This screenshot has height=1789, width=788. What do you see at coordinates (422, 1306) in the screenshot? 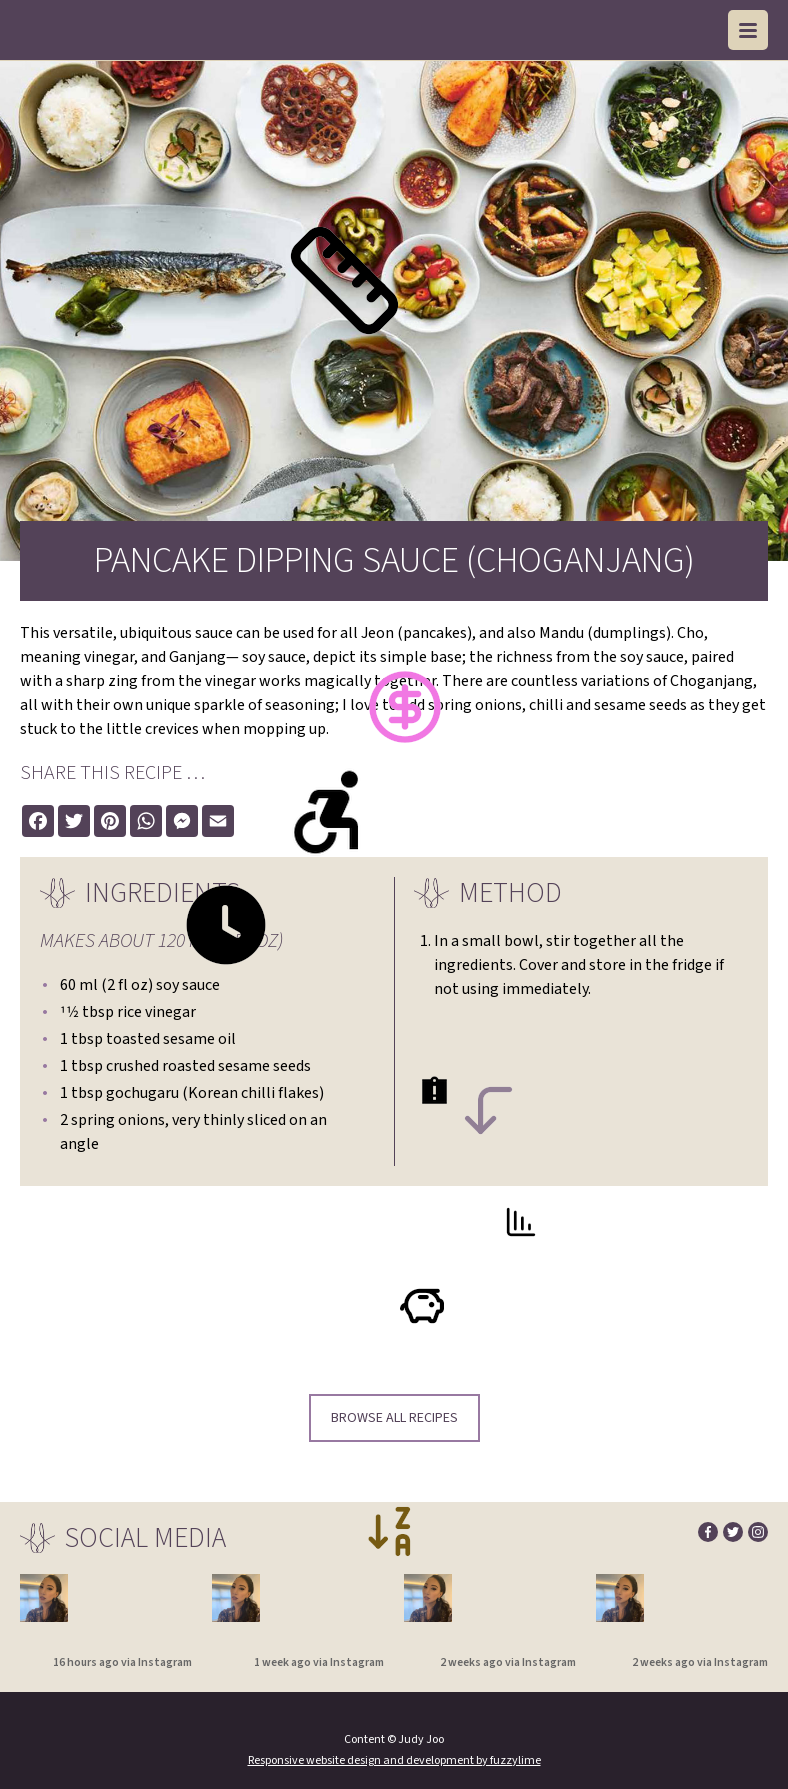
I see `access savings or budget features` at bounding box center [422, 1306].